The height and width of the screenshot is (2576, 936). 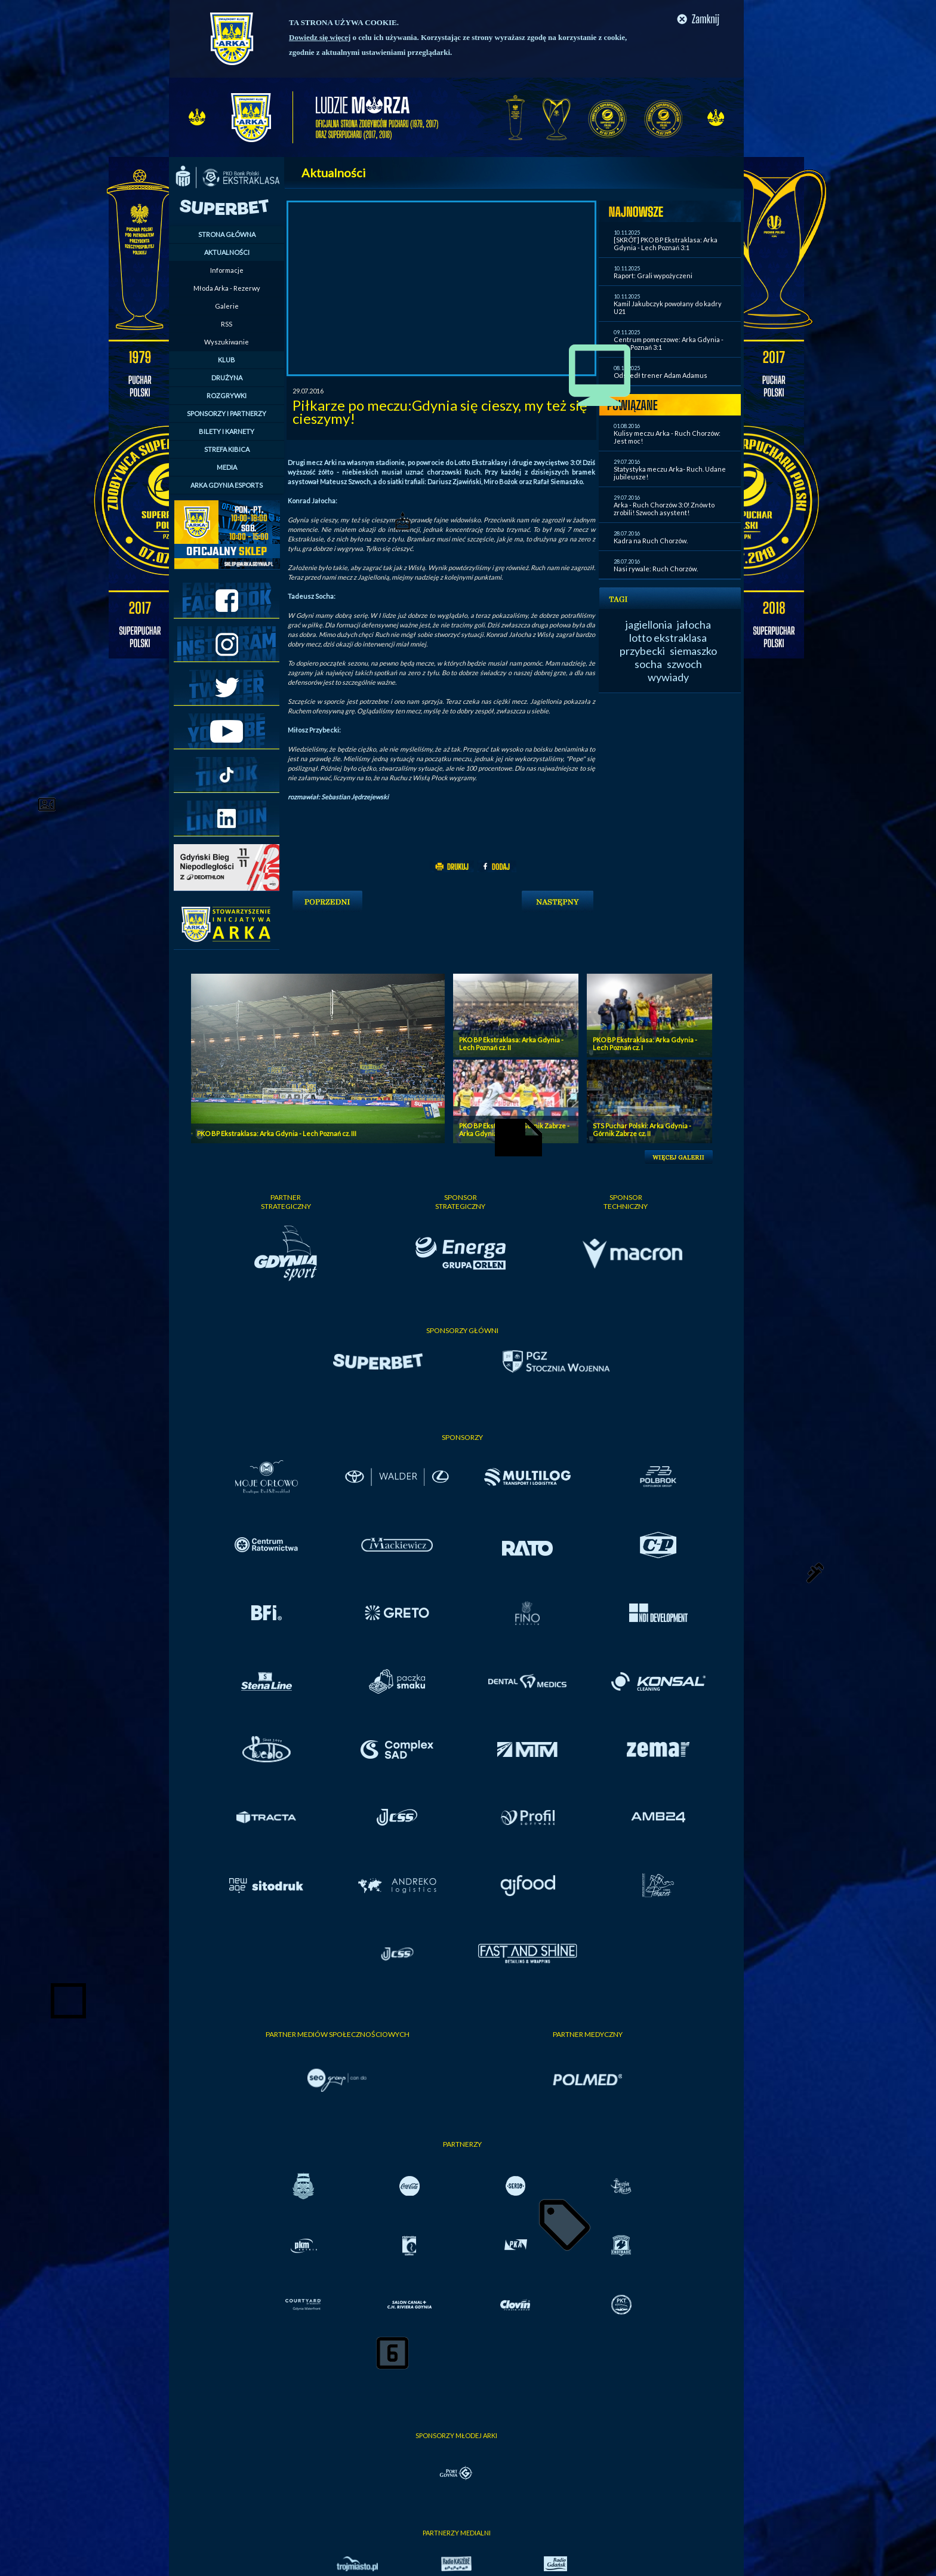 What do you see at coordinates (518, 1137) in the screenshot?
I see `create a new note` at bounding box center [518, 1137].